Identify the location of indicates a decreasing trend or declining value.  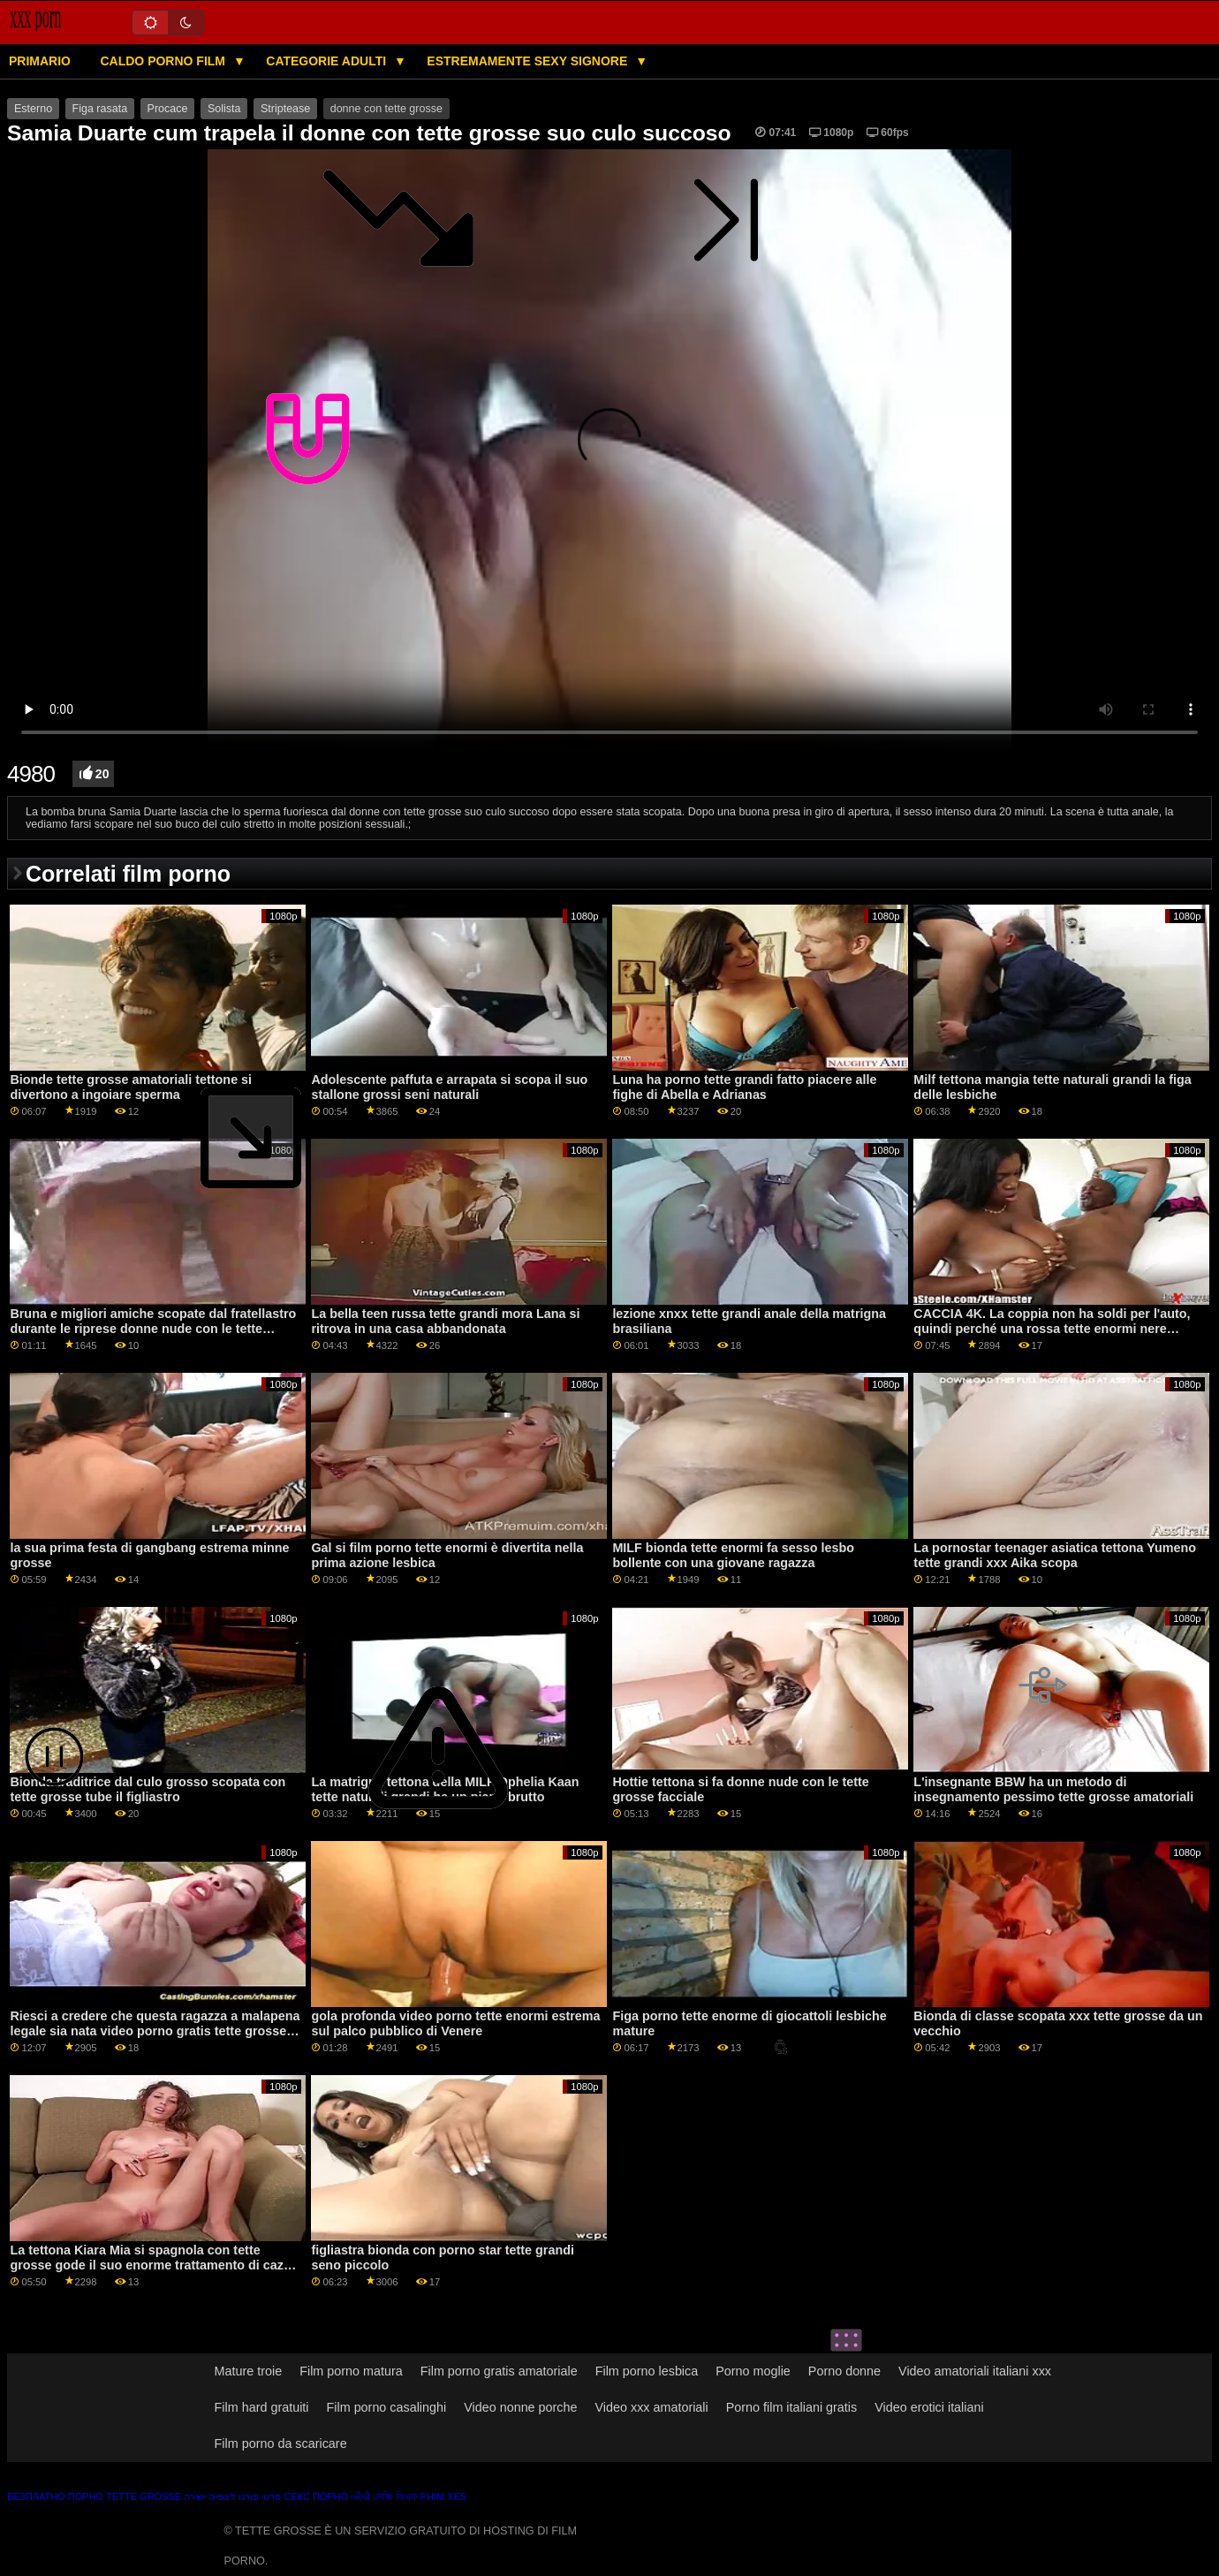
(398, 218).